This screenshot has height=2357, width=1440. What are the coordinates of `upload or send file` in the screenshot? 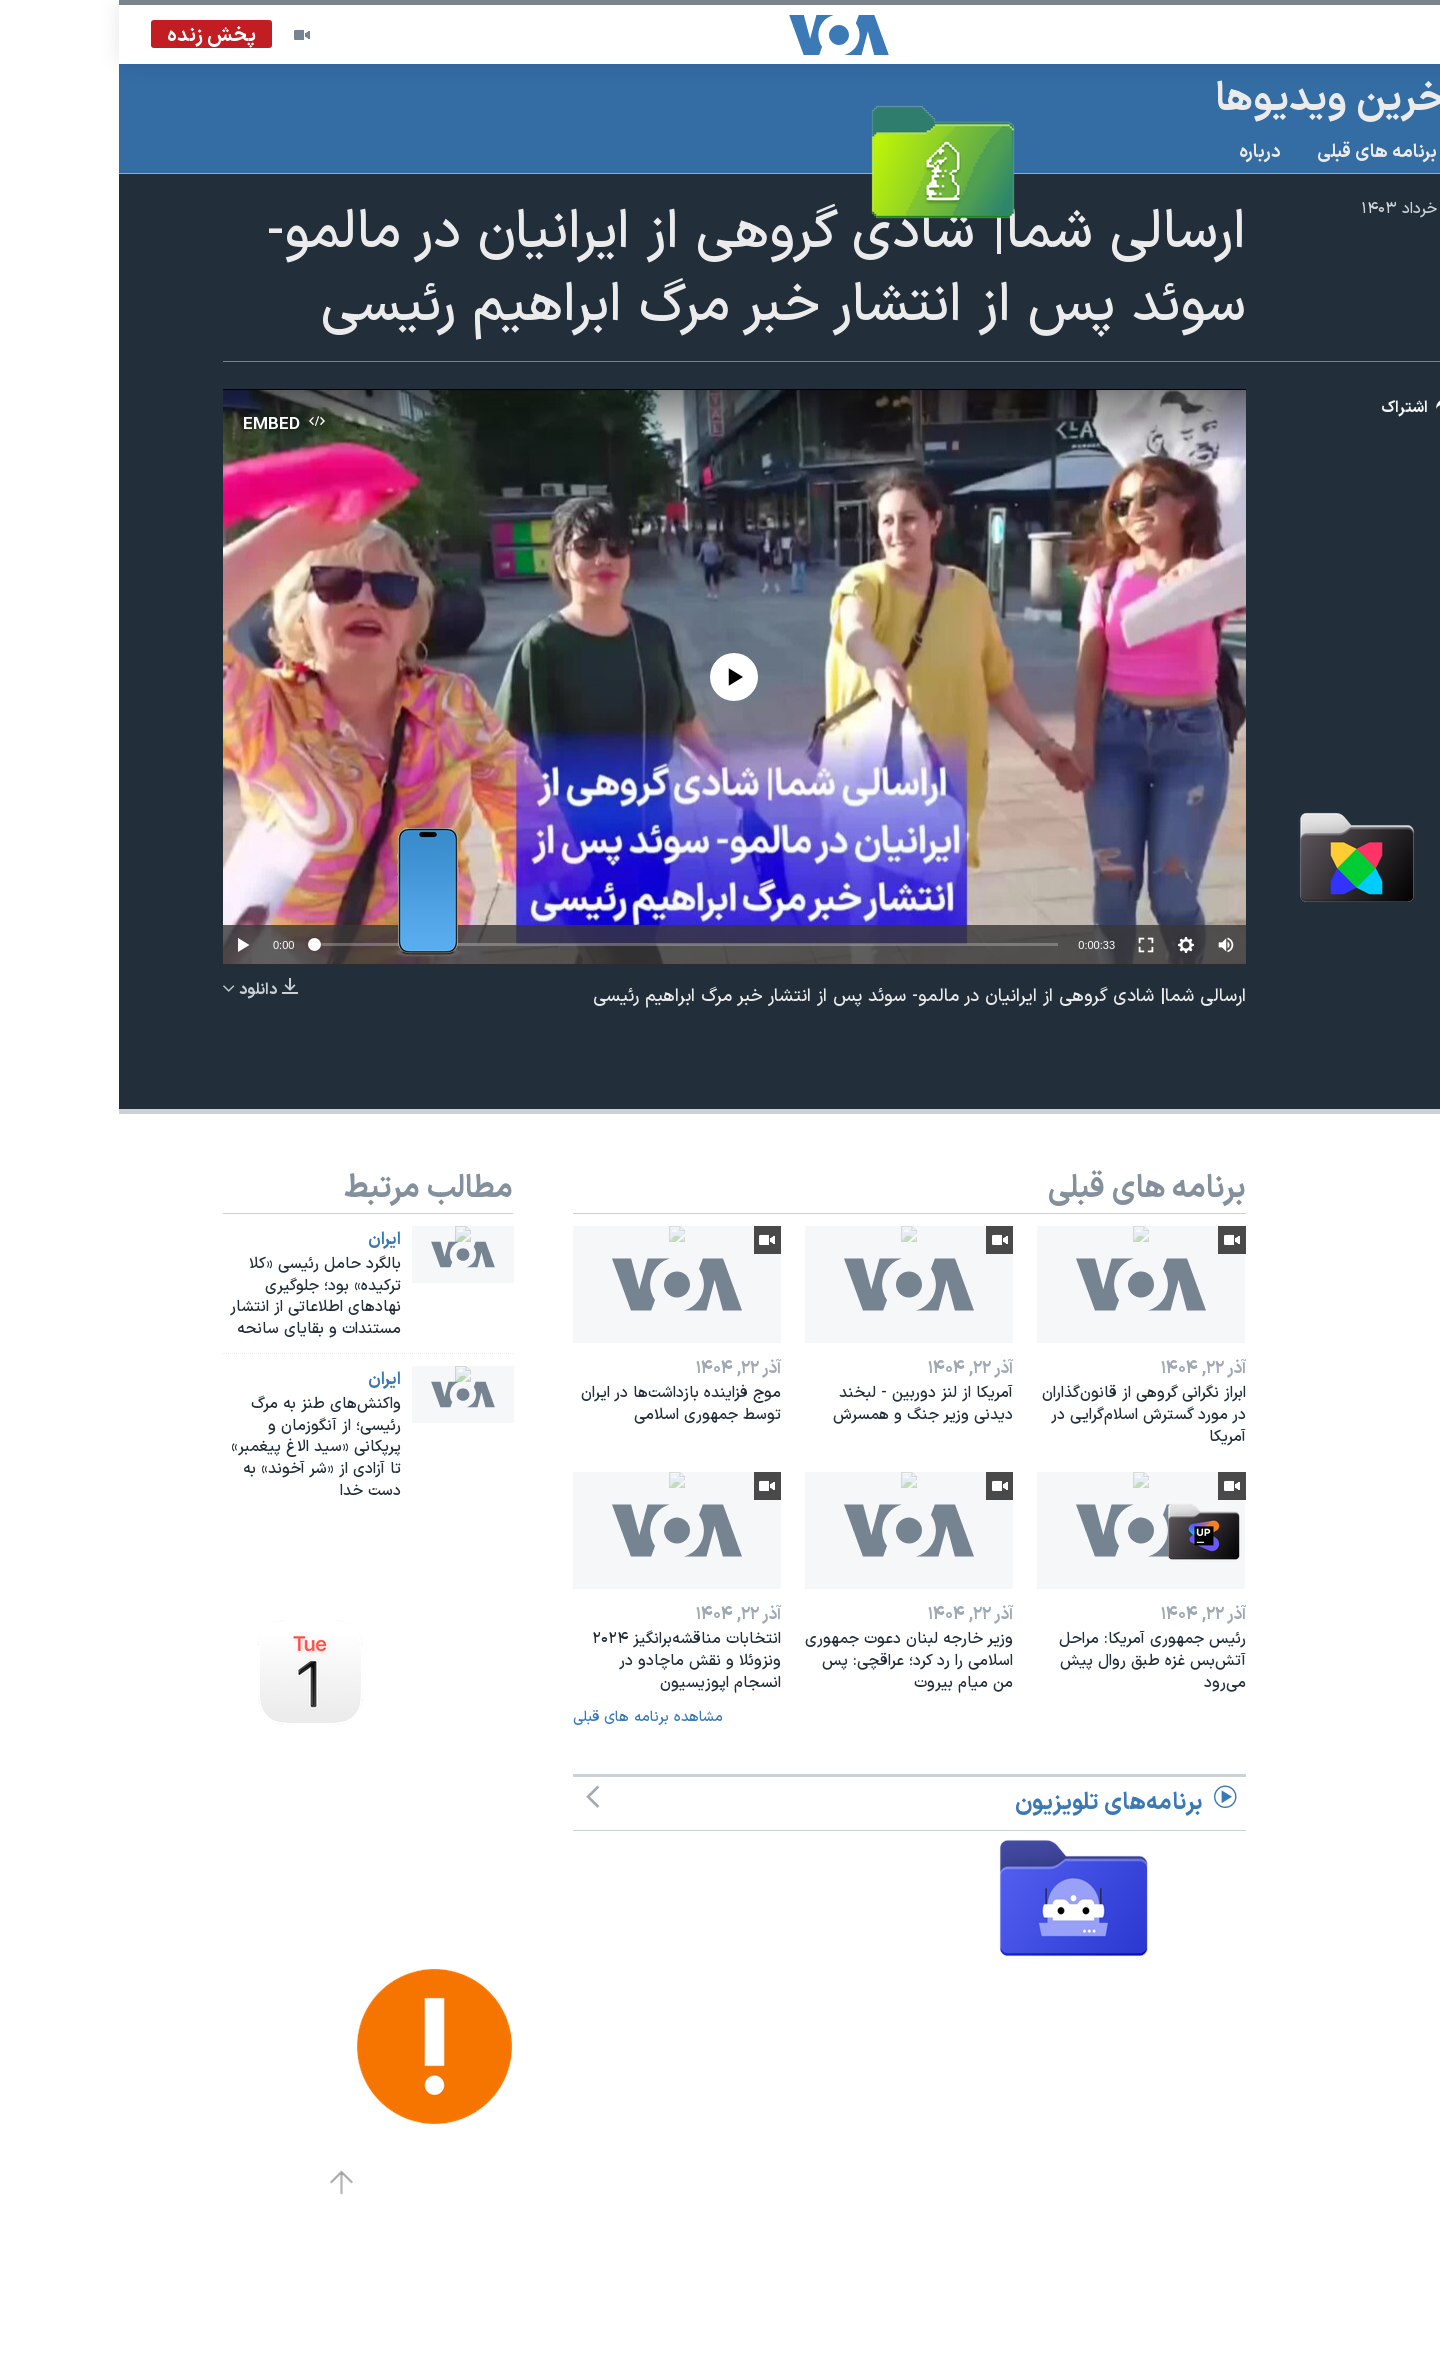 It's located at (341, 2182).